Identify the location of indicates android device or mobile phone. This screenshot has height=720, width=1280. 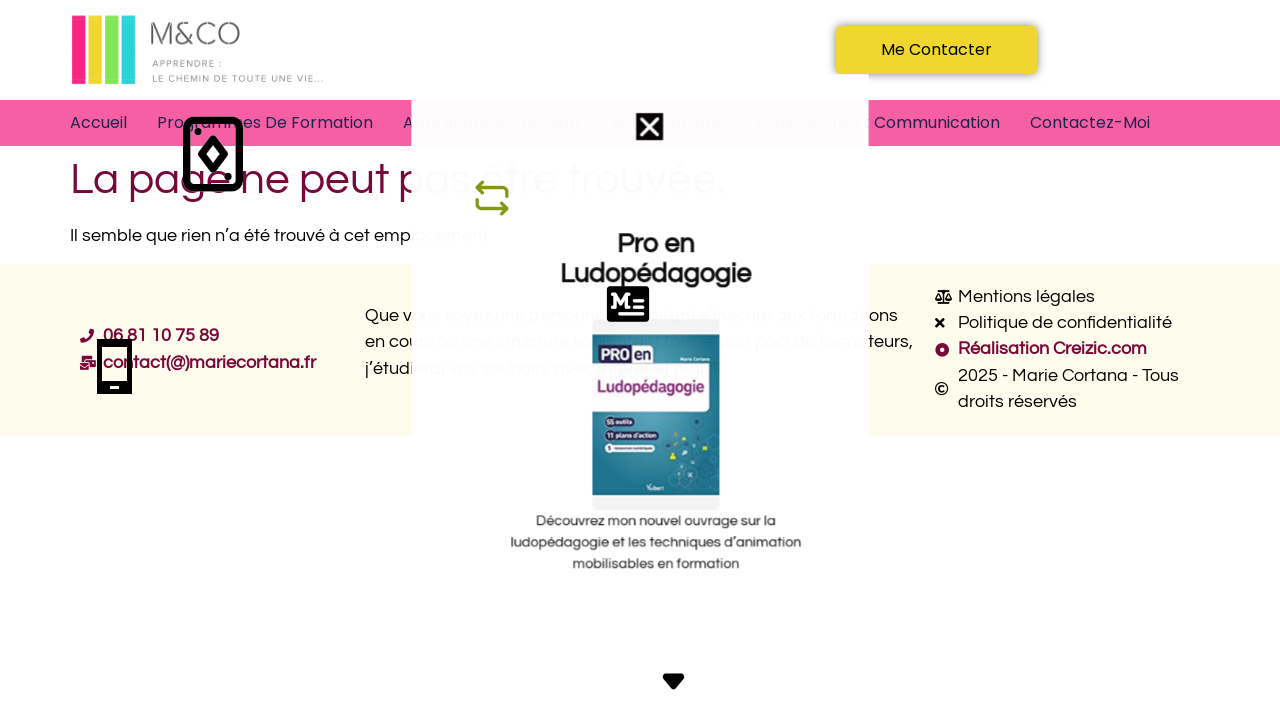
(114, 366).